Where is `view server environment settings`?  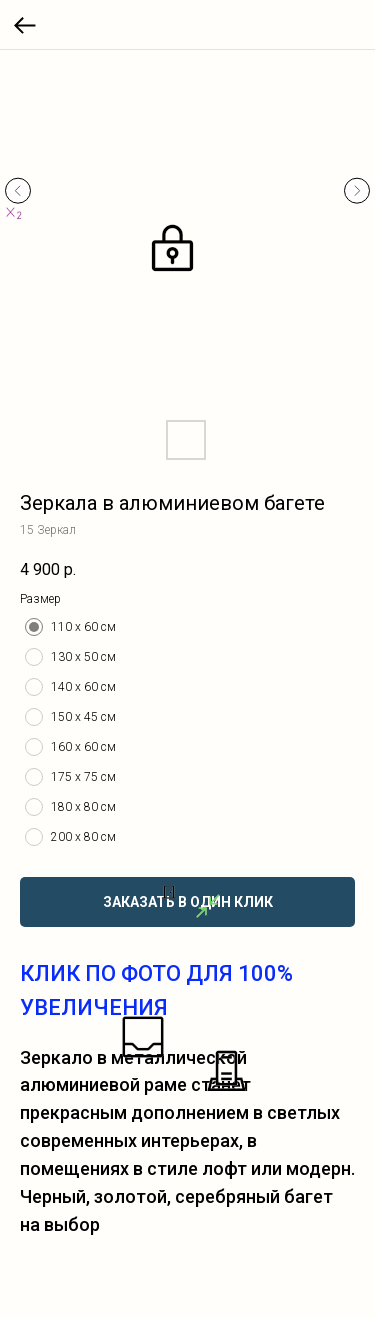 view server environment settings is located at coordinates (226, 1069).